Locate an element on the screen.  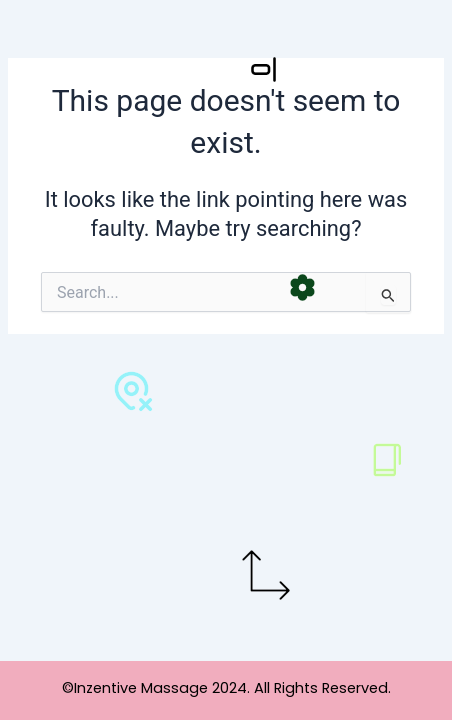
align selected element to the right is located at coordinates (263, 69).